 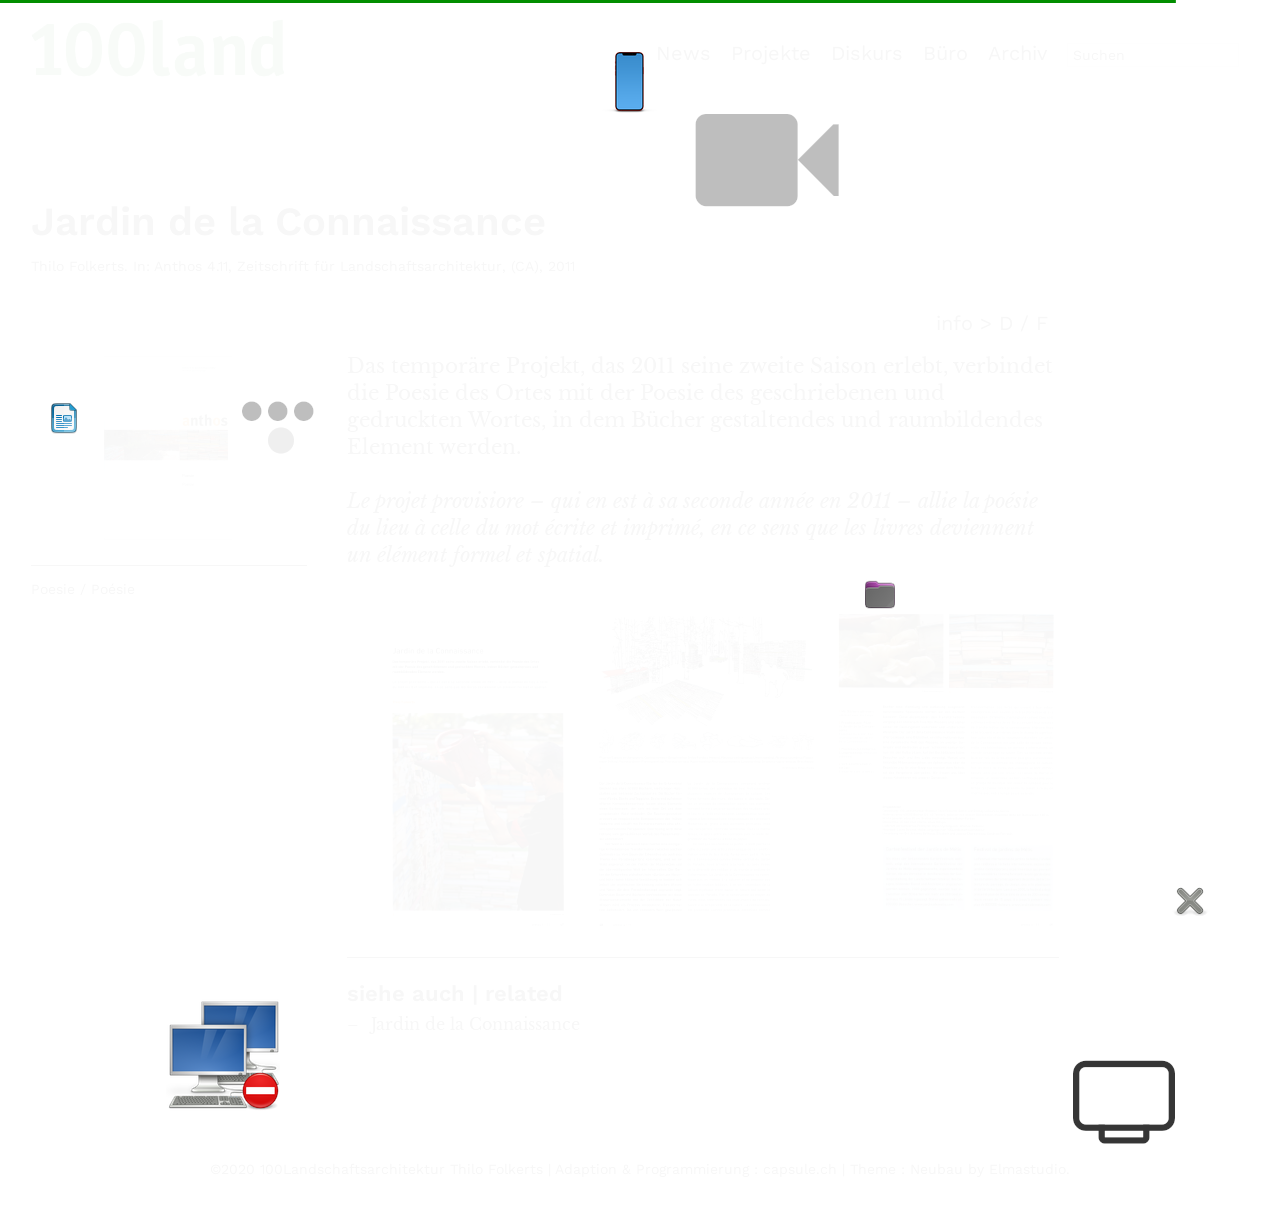 I want to click on close the current window, so click(x=1189, y=901).